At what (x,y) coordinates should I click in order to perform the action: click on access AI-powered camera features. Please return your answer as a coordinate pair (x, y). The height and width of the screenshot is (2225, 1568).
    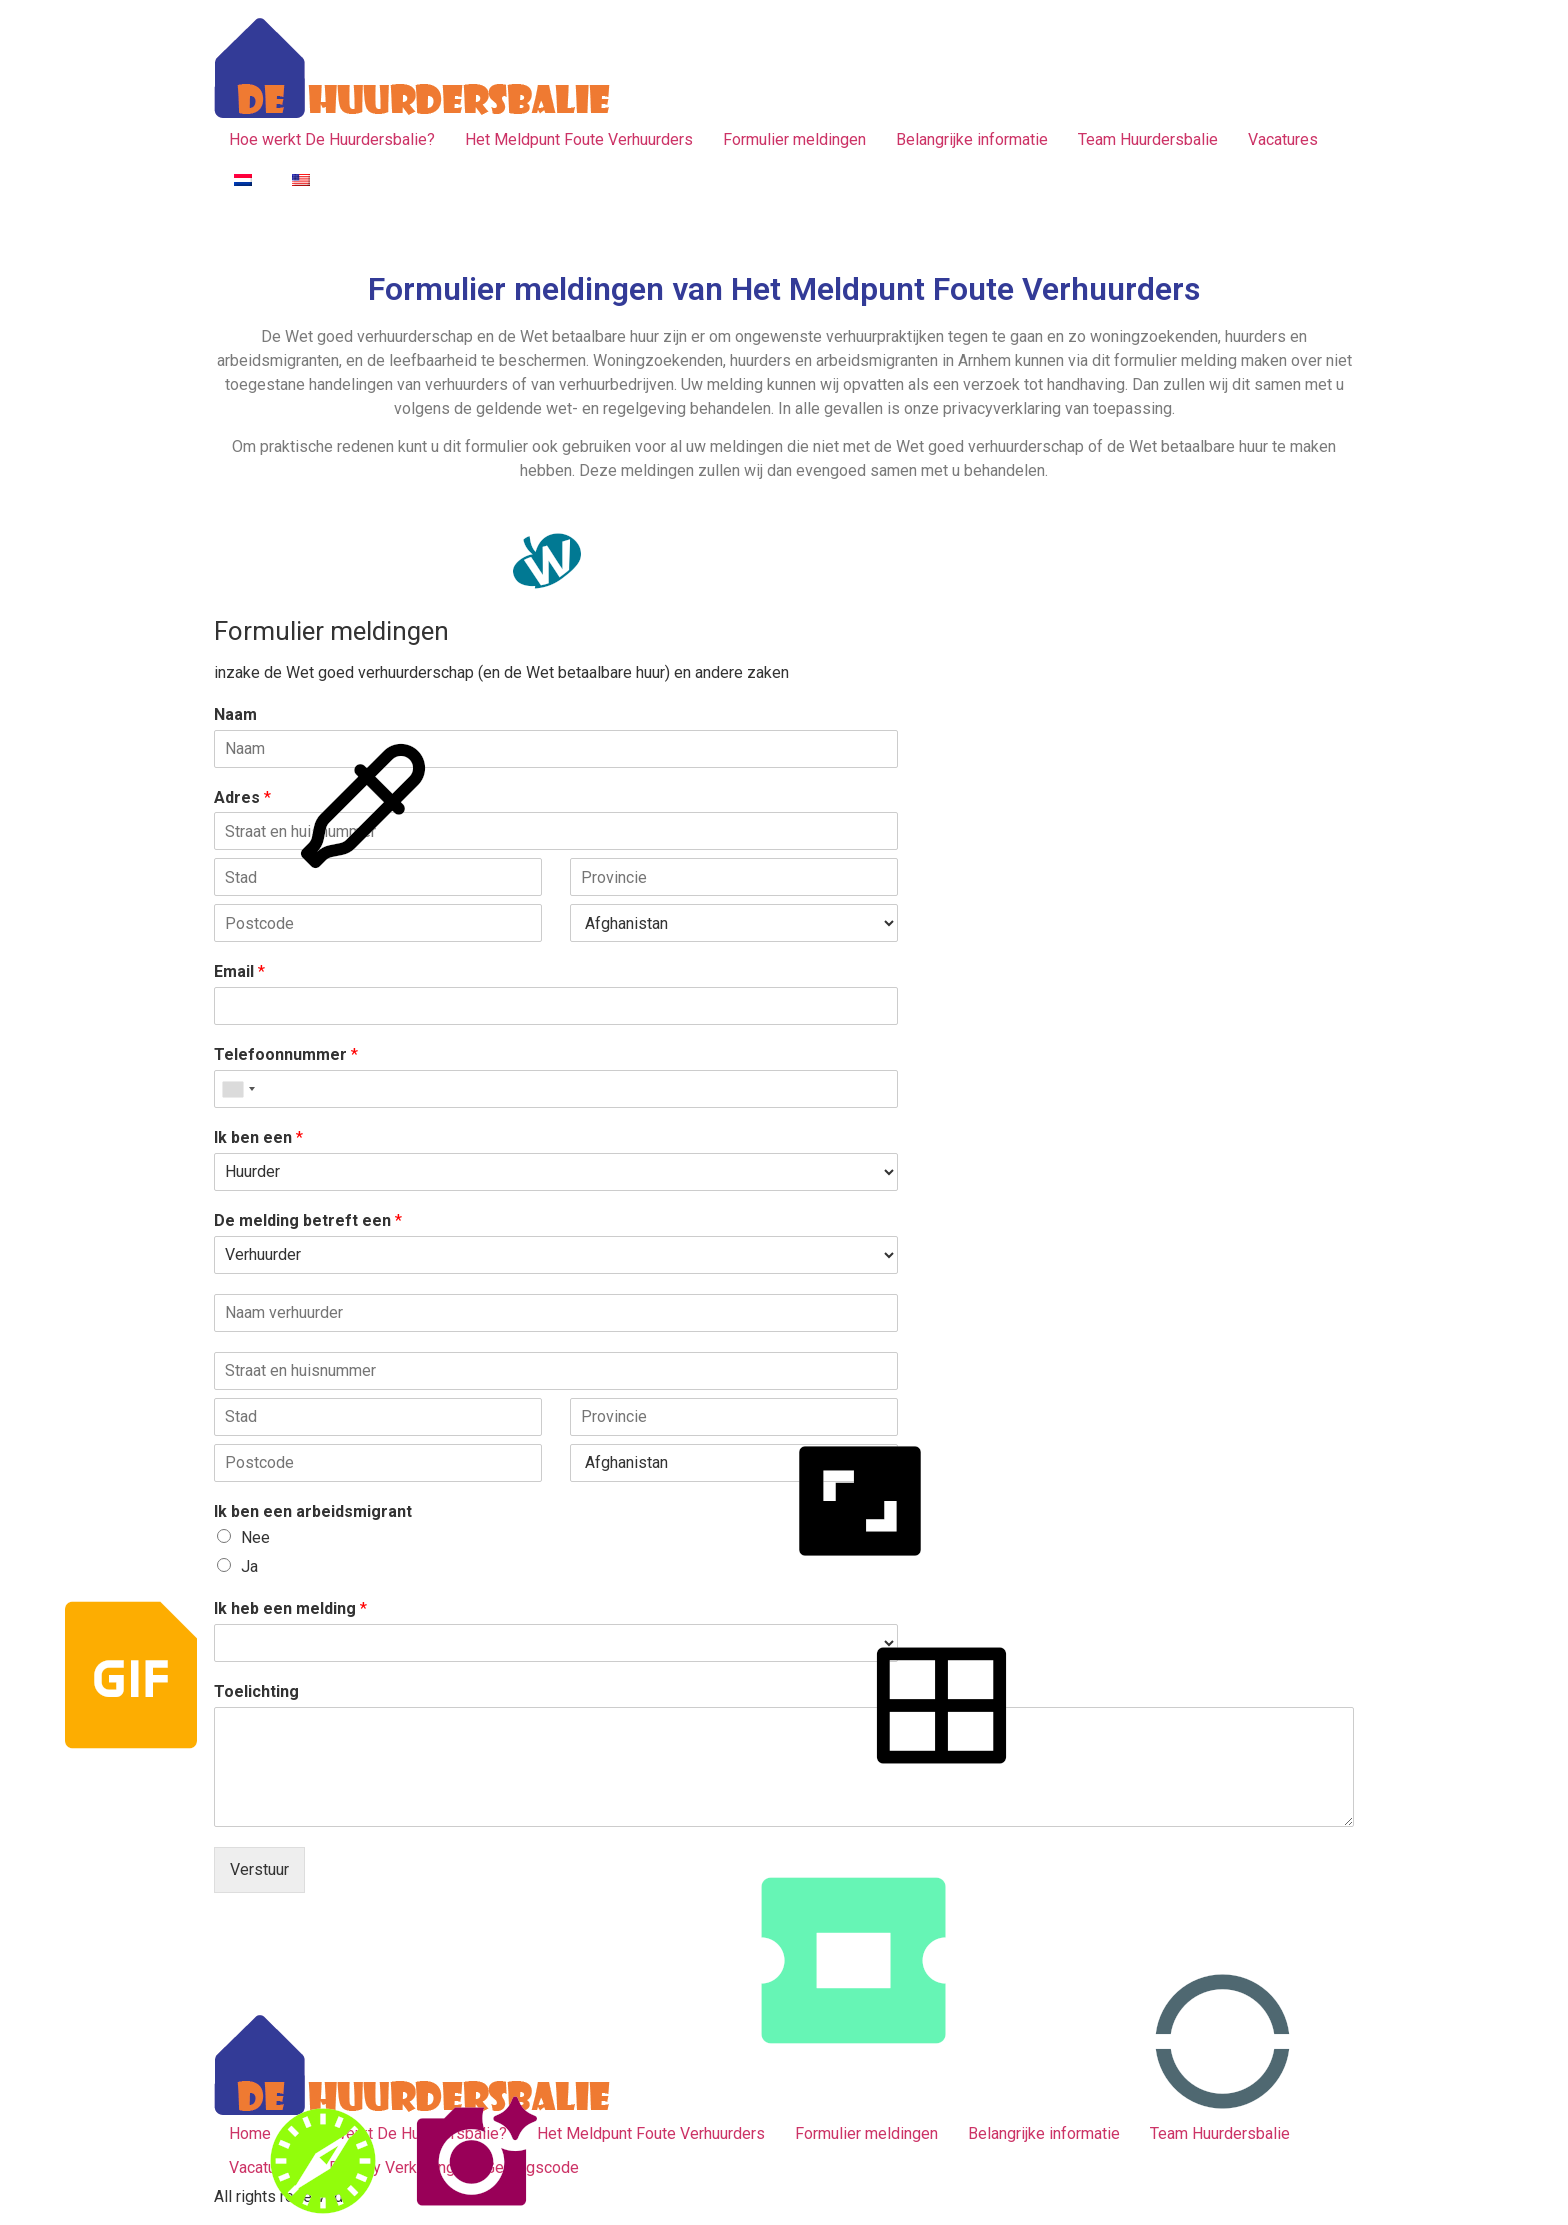
    Looking at the image, I should click on (471, 2156).